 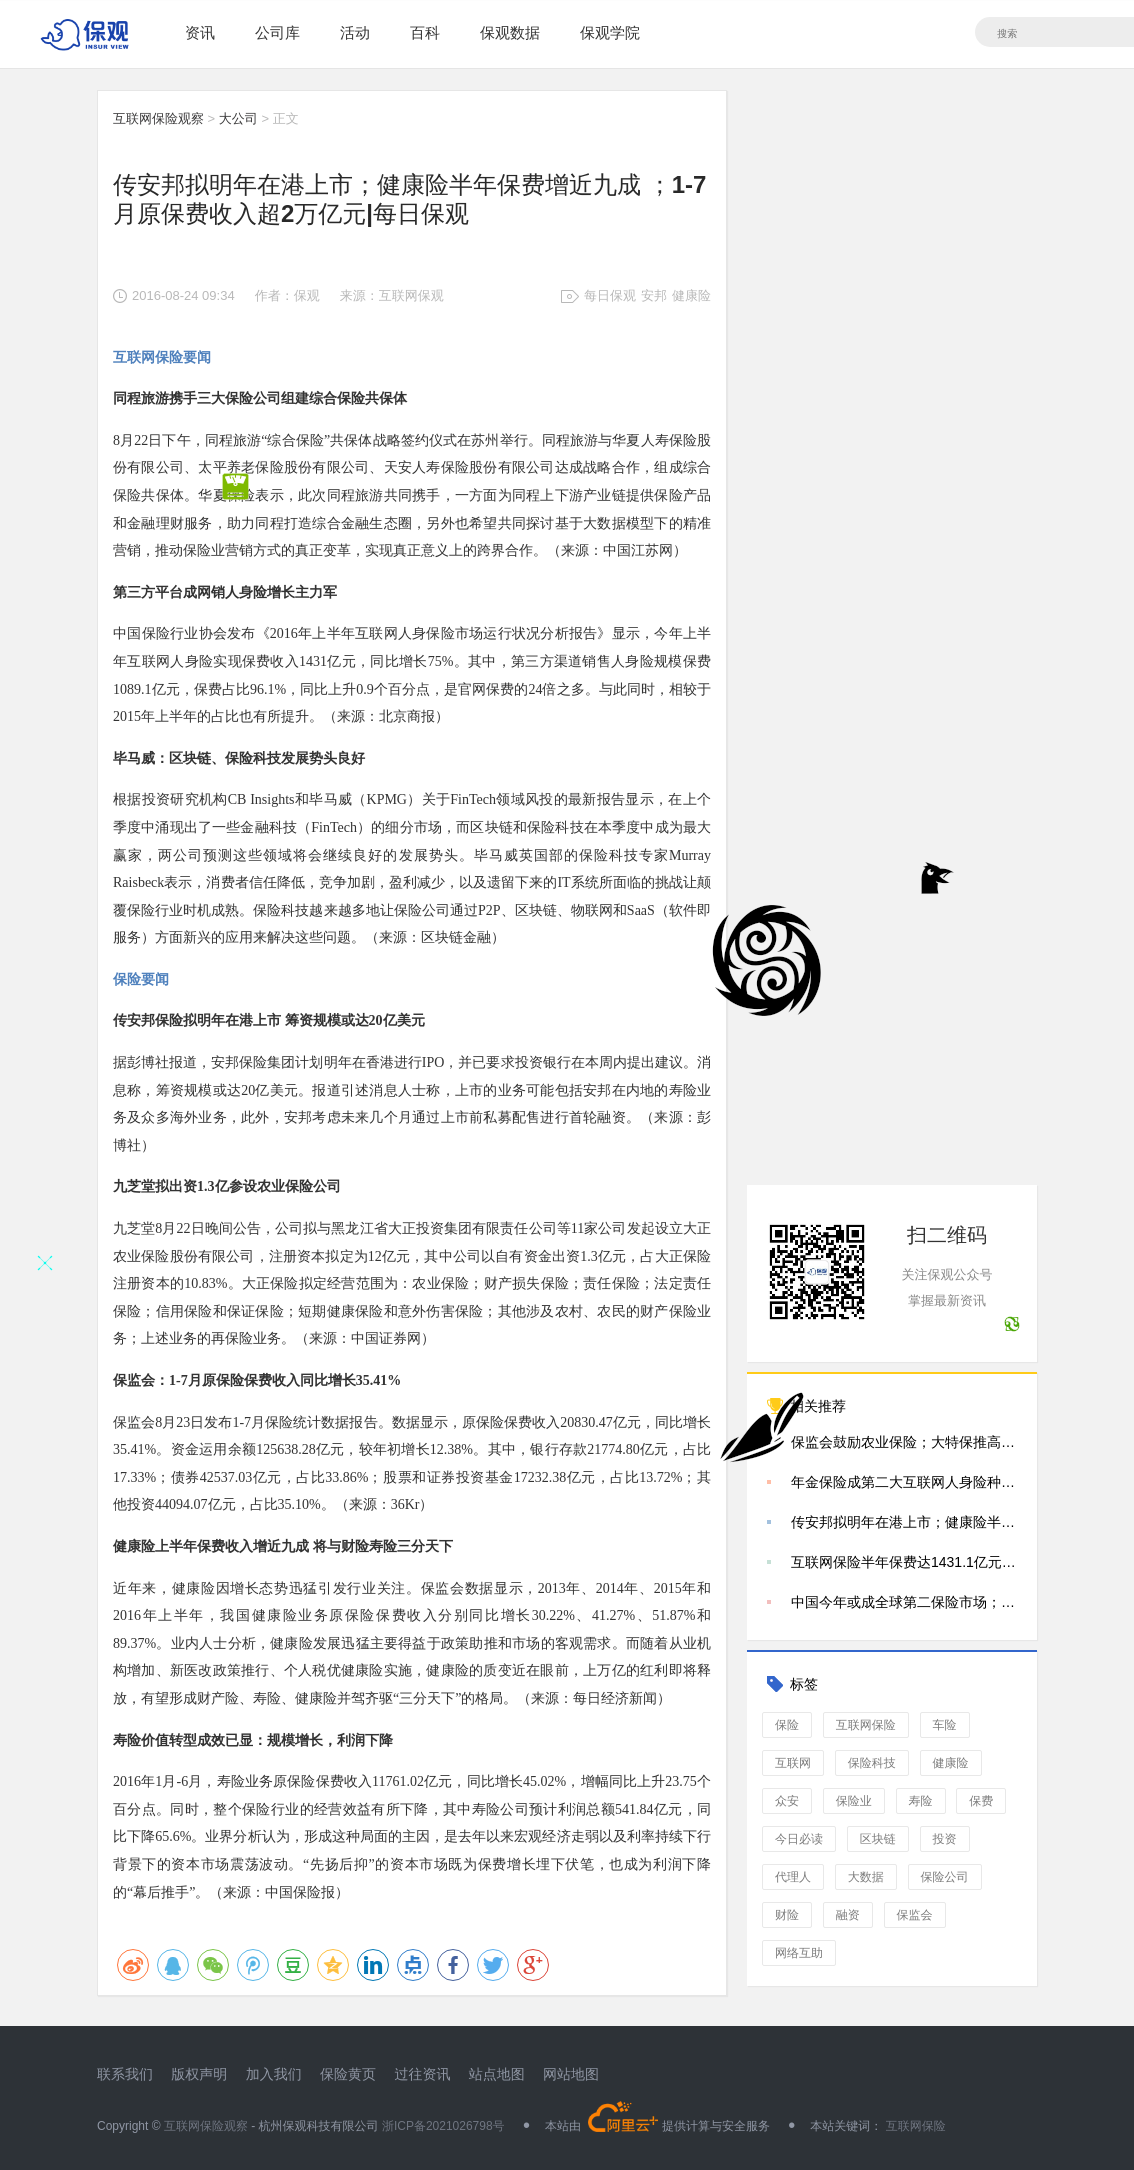 What do you see at coordinates (1012, 1324) in the screenshot?
I see `sync or synchronization in progress` at bounding box center [1012, 1324].